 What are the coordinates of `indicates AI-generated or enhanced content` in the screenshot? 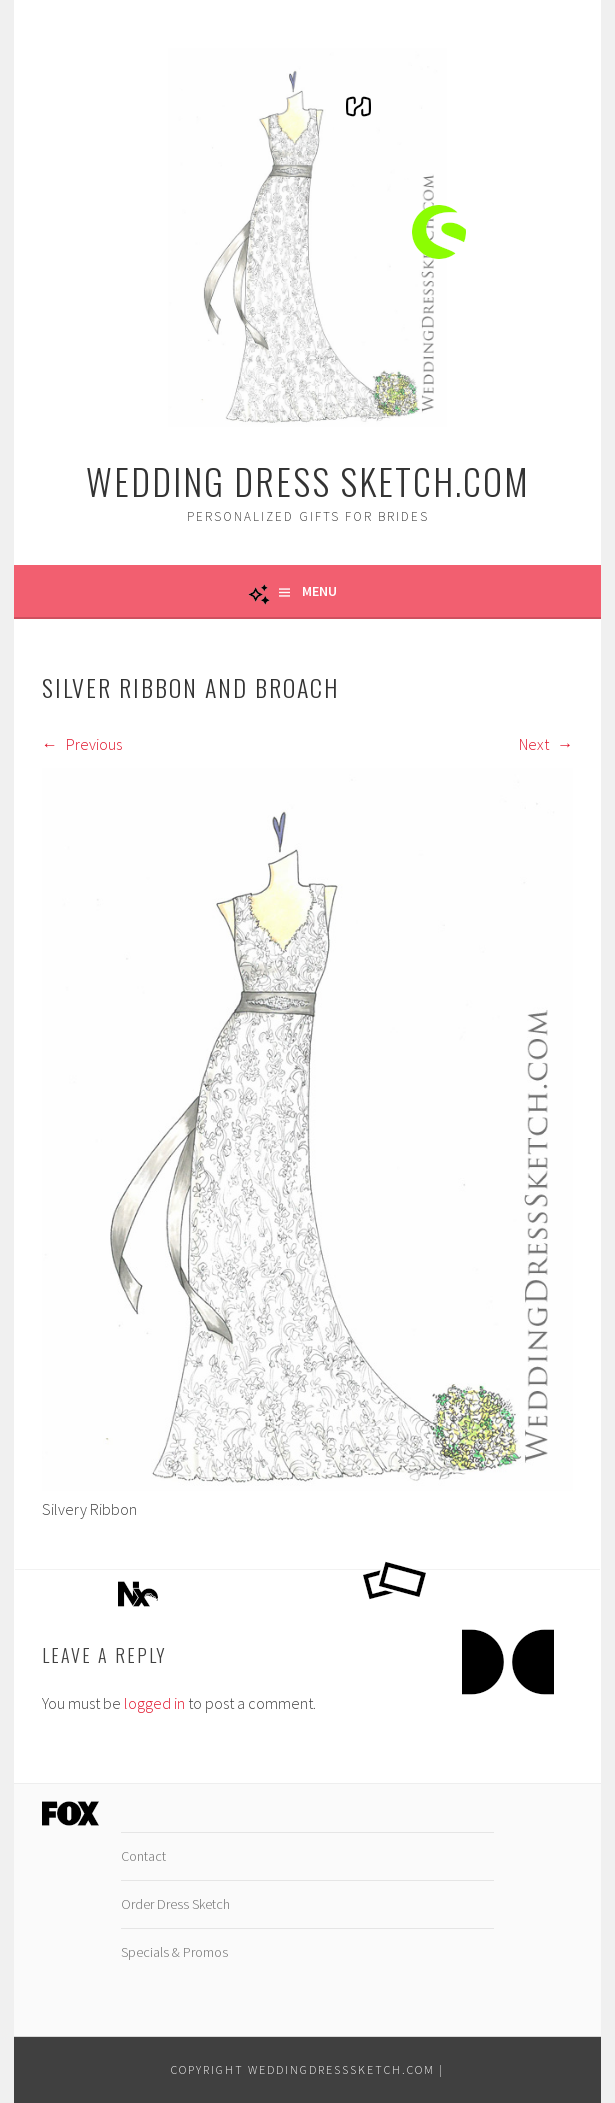 It's located at (259, 594).